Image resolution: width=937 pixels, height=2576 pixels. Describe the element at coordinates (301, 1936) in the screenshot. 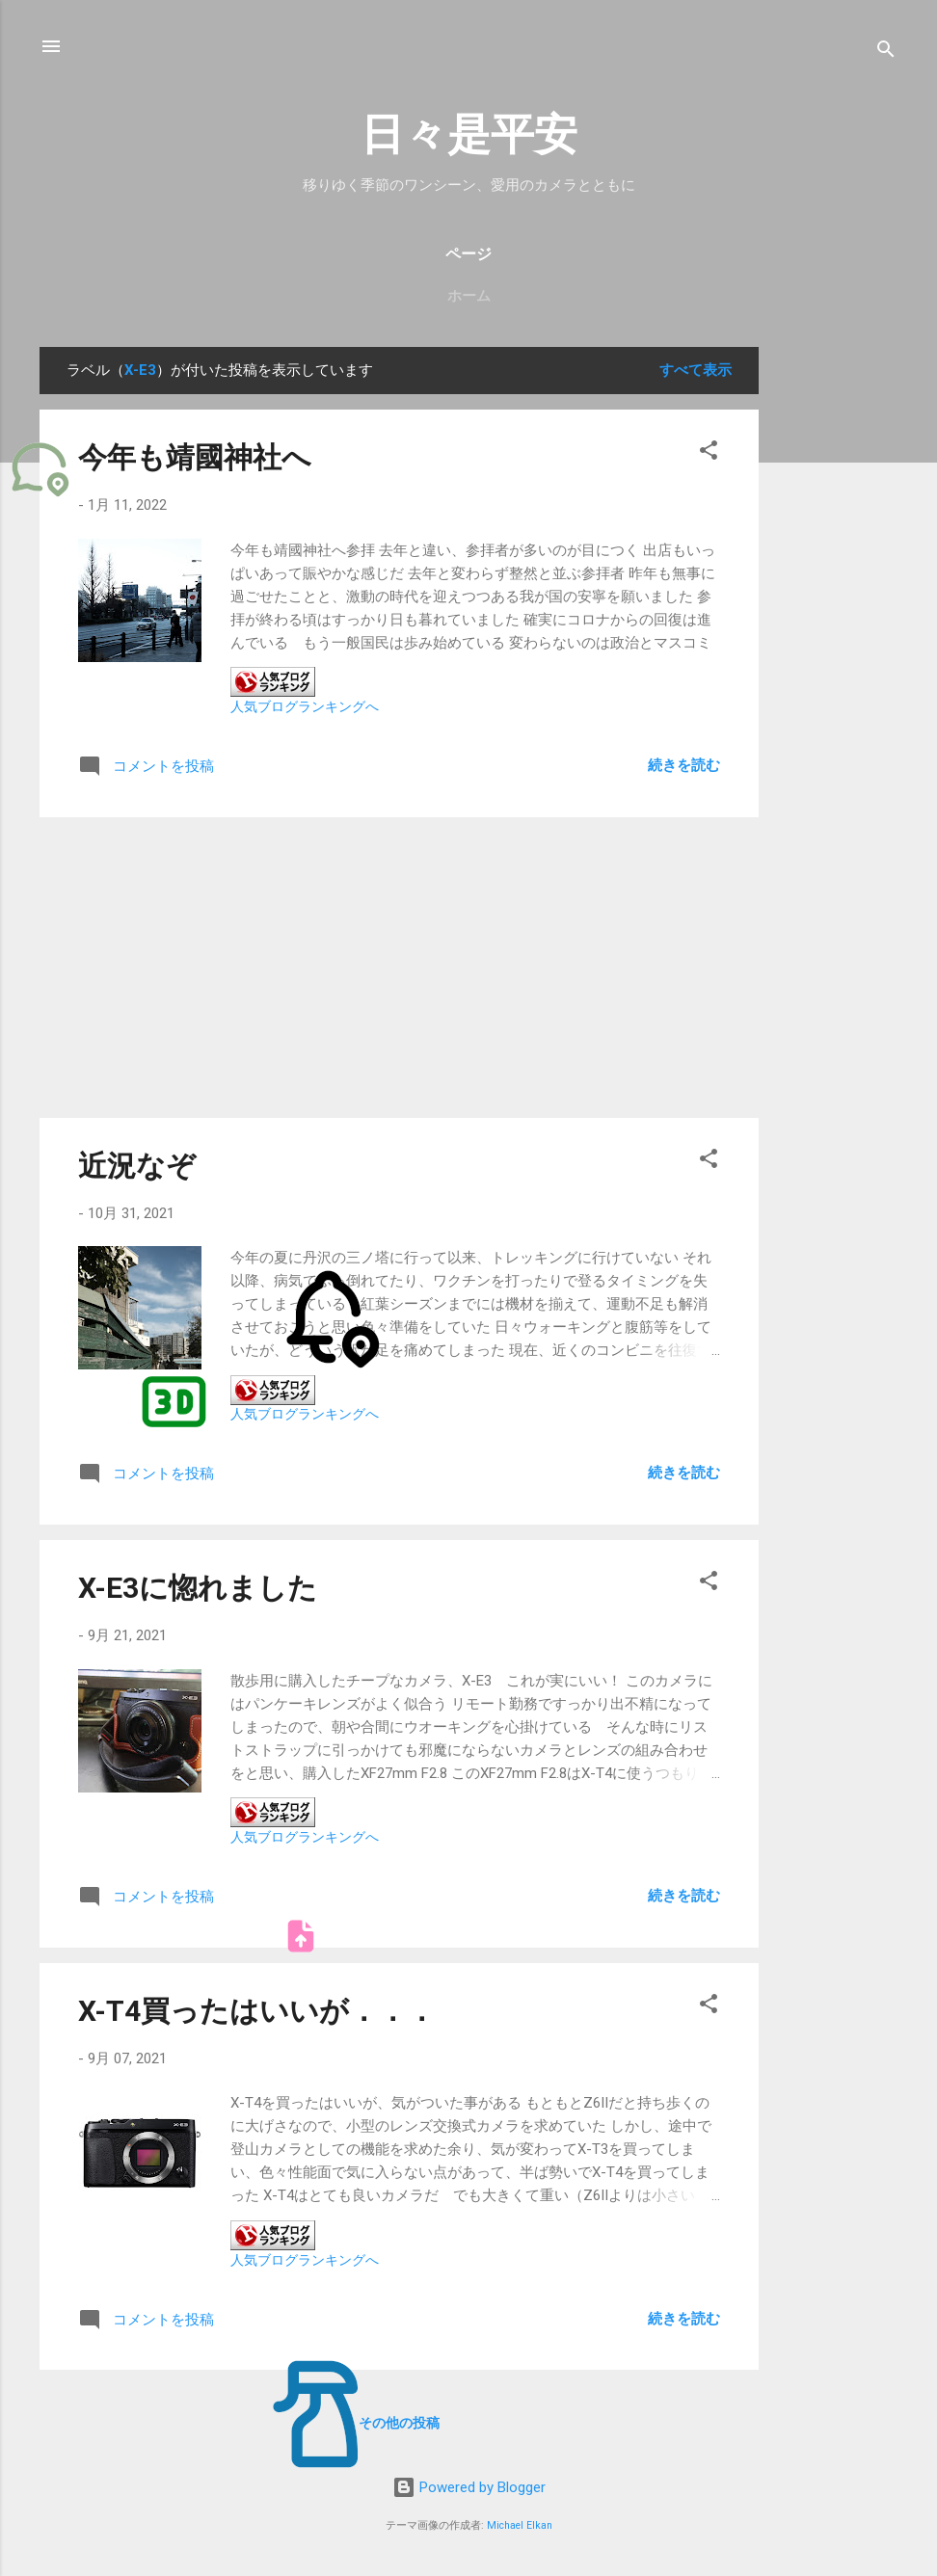

I see `upload a file` at that location.